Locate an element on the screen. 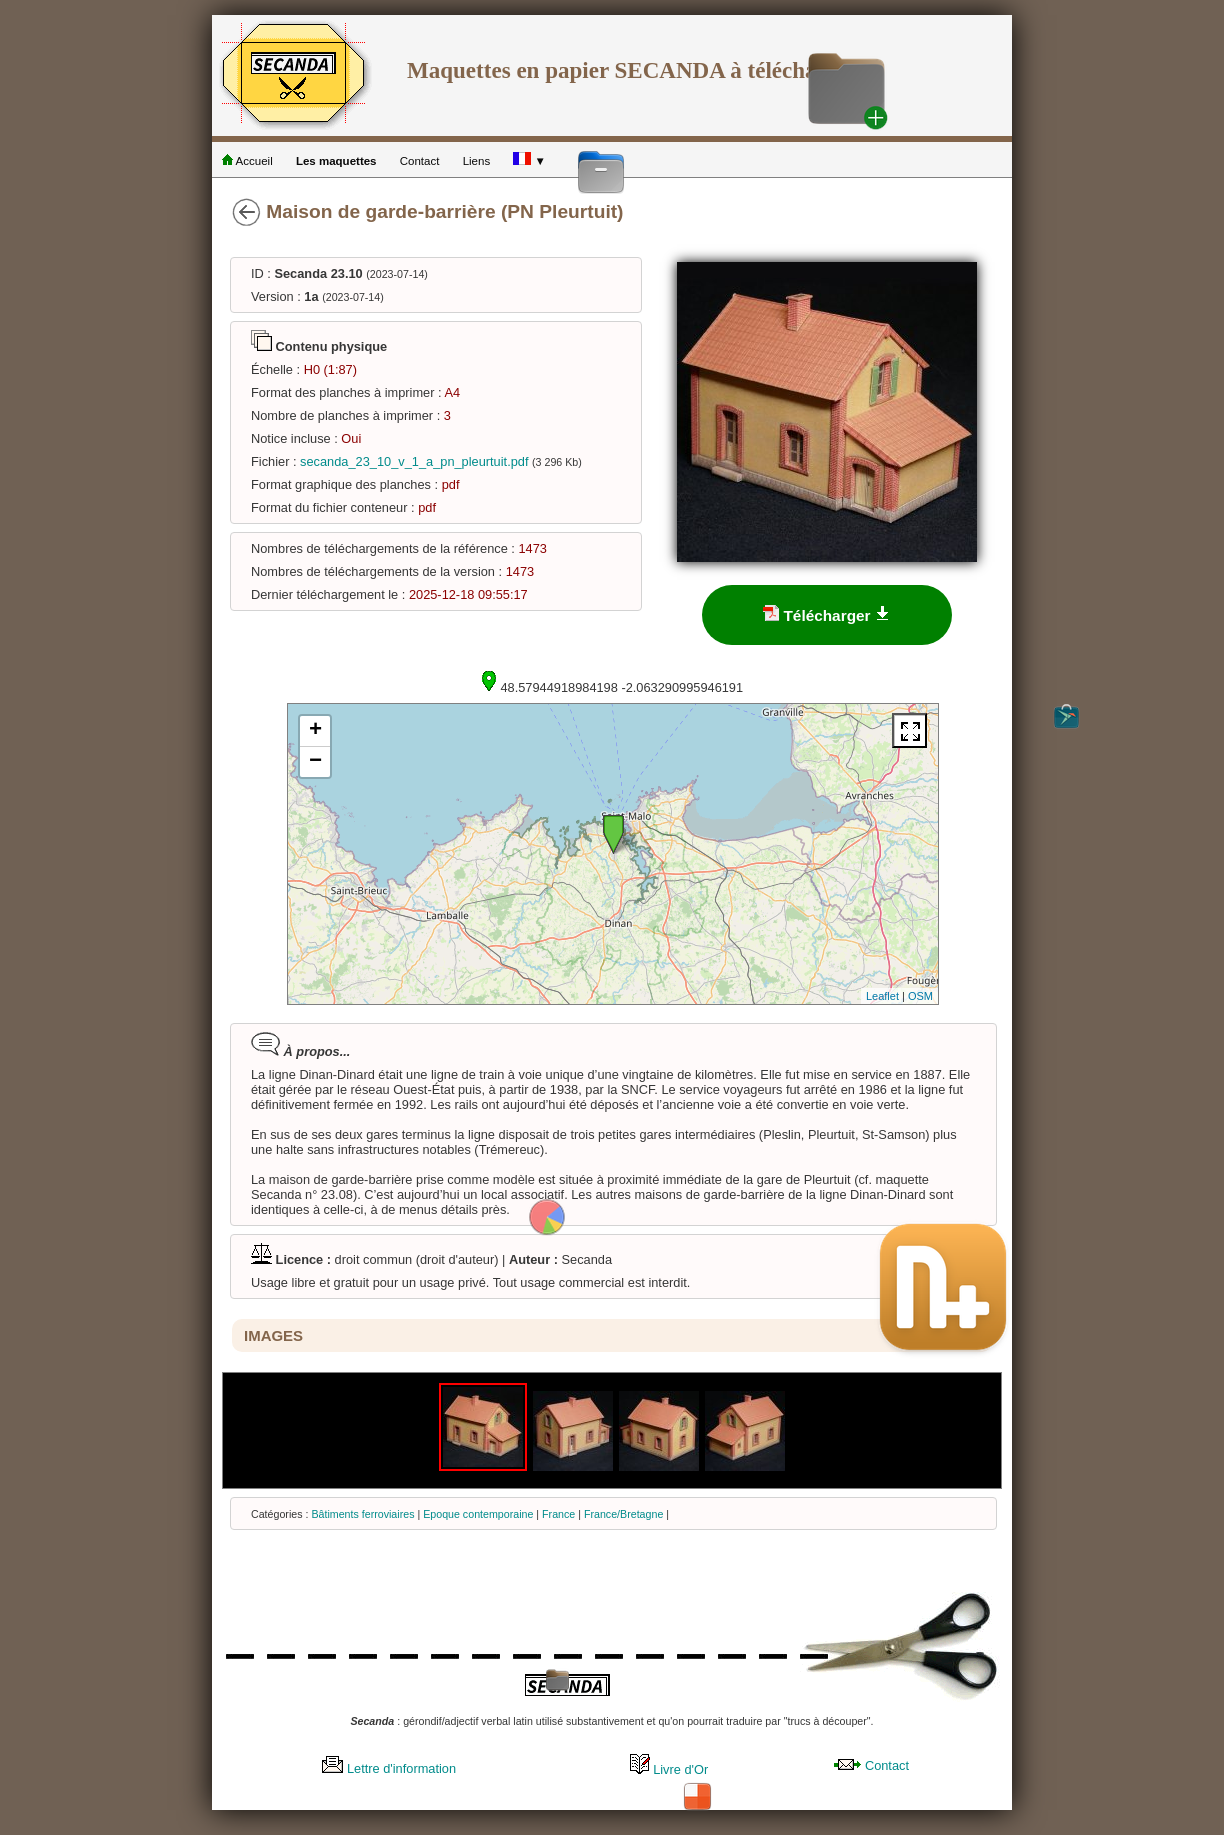 Image resolution: width=1224 pixels, height=1835 pixels. open disk usage analyzer app is located at coordinates (547, 1217).